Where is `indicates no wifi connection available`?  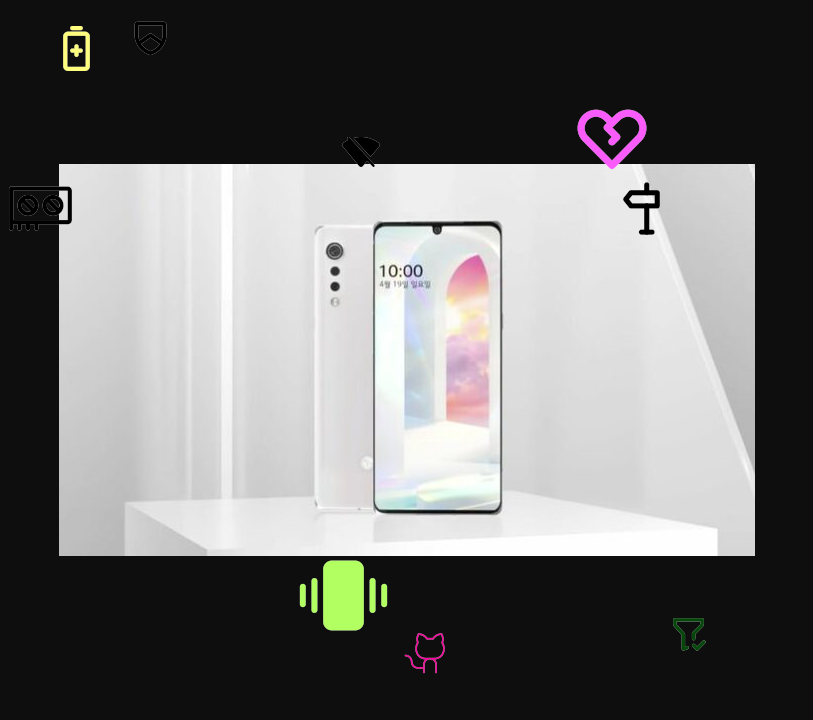
indicates no wifi connection available is located at coordinates (361, 152).